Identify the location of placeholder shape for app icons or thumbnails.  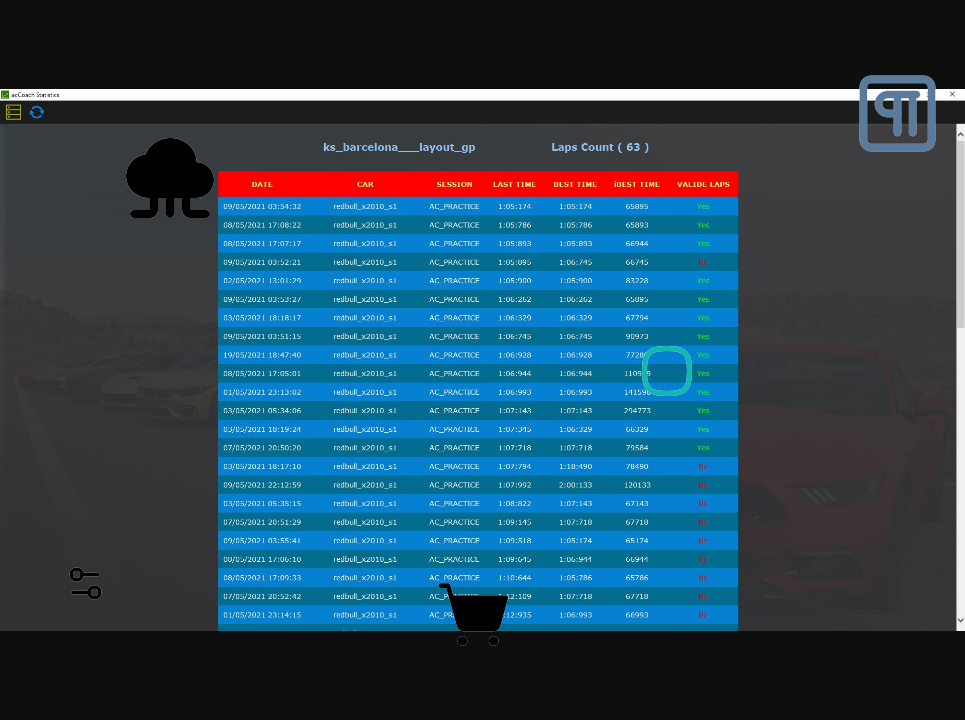
(667, 371).